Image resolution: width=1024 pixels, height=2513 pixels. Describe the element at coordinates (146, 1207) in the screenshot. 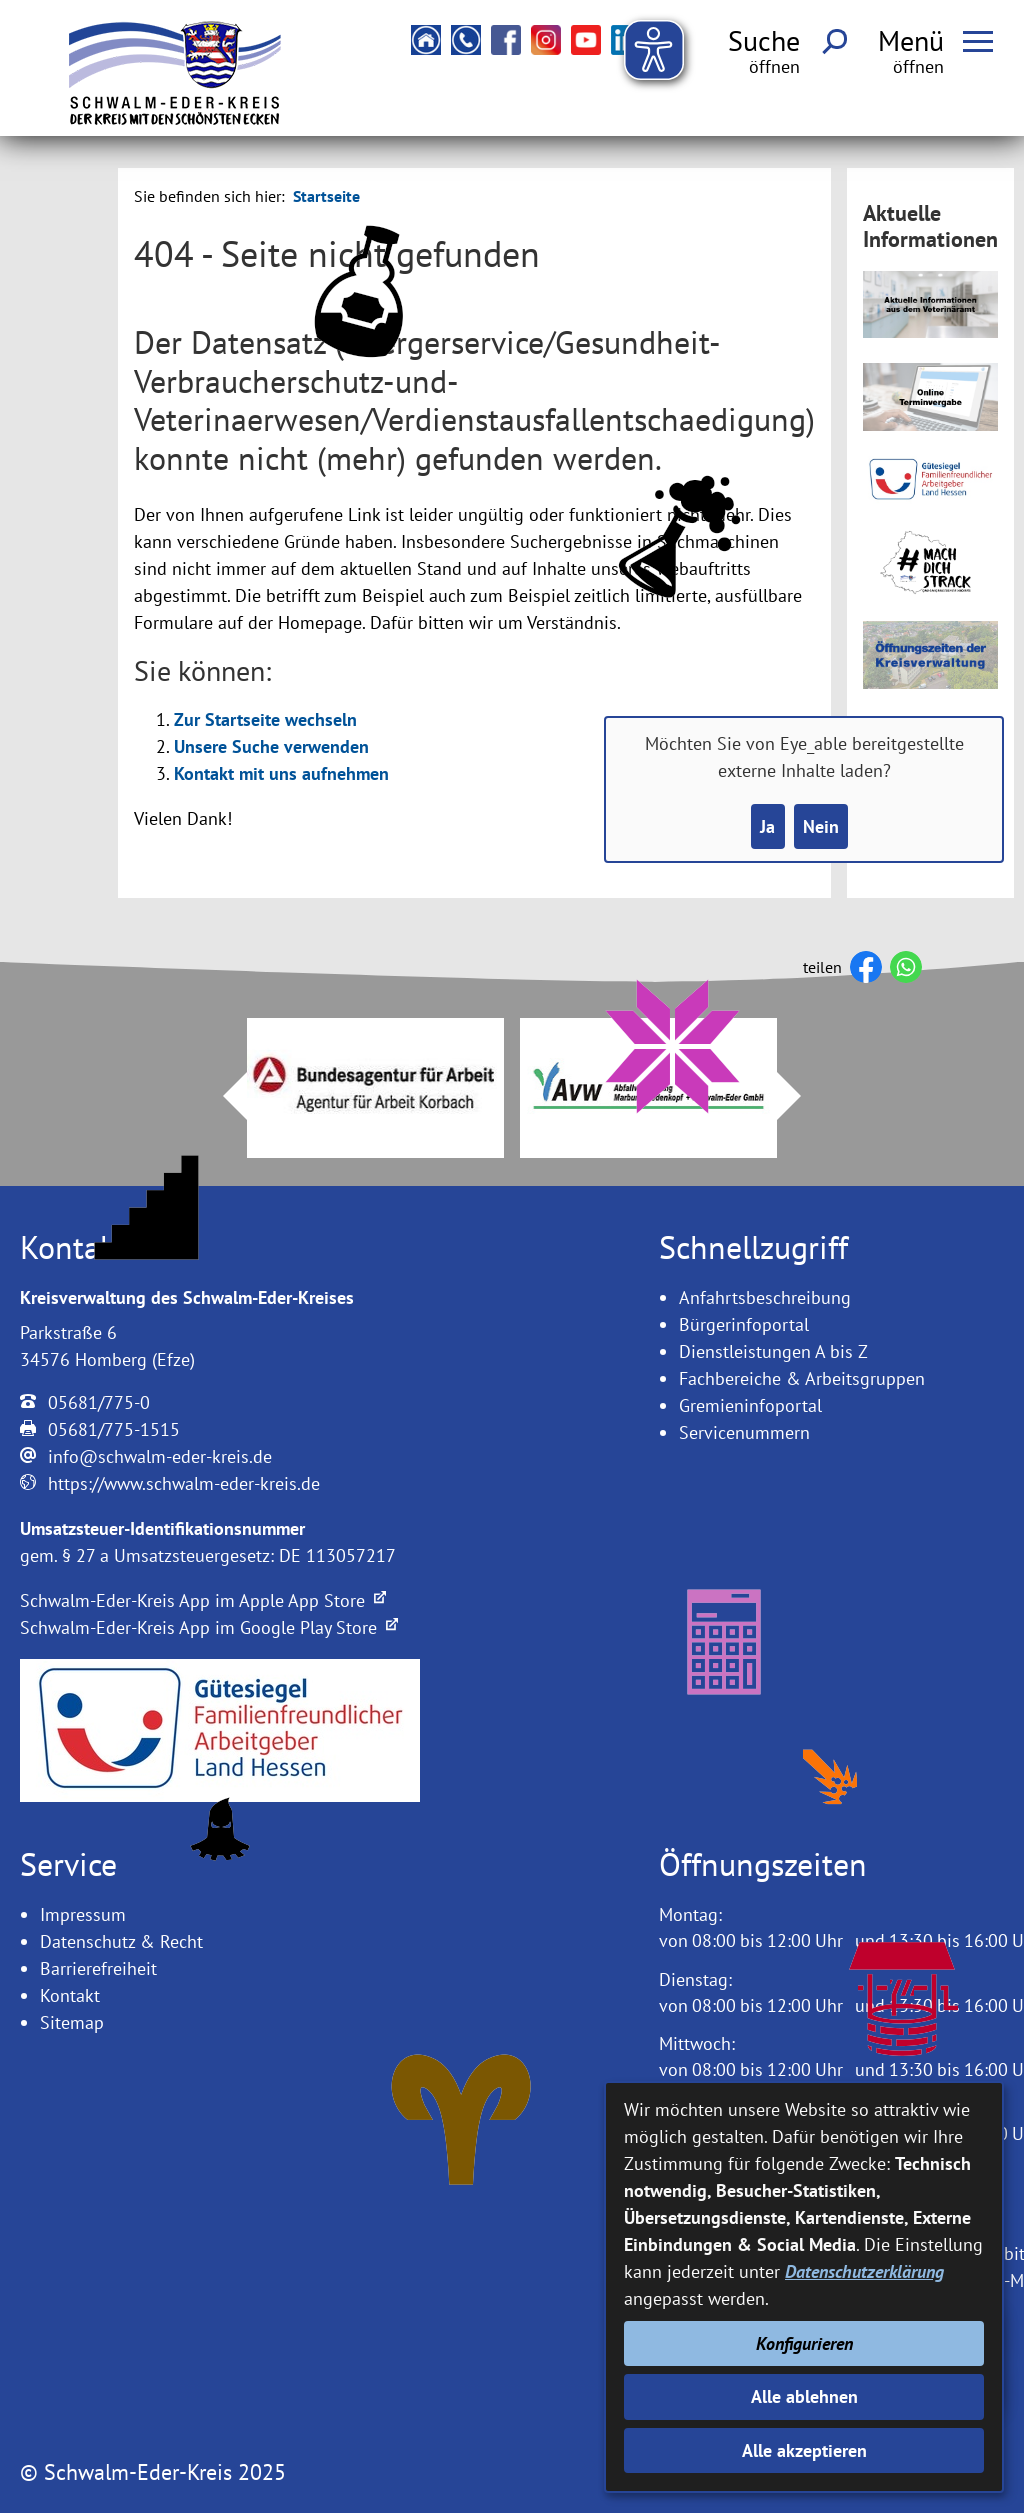

I see `navigate to stairs or stairwell` at that location.